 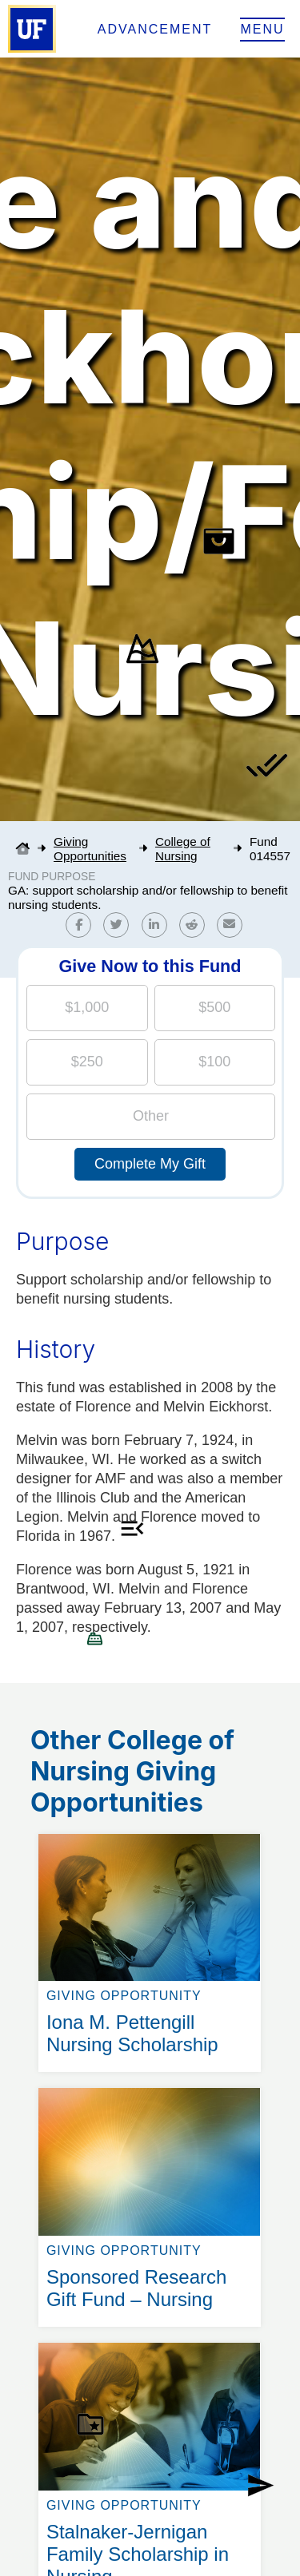 What do you see at coordinates (218, 541) in the screenshot?
I see `view your shopping cart` at bounding box center [218, 541].